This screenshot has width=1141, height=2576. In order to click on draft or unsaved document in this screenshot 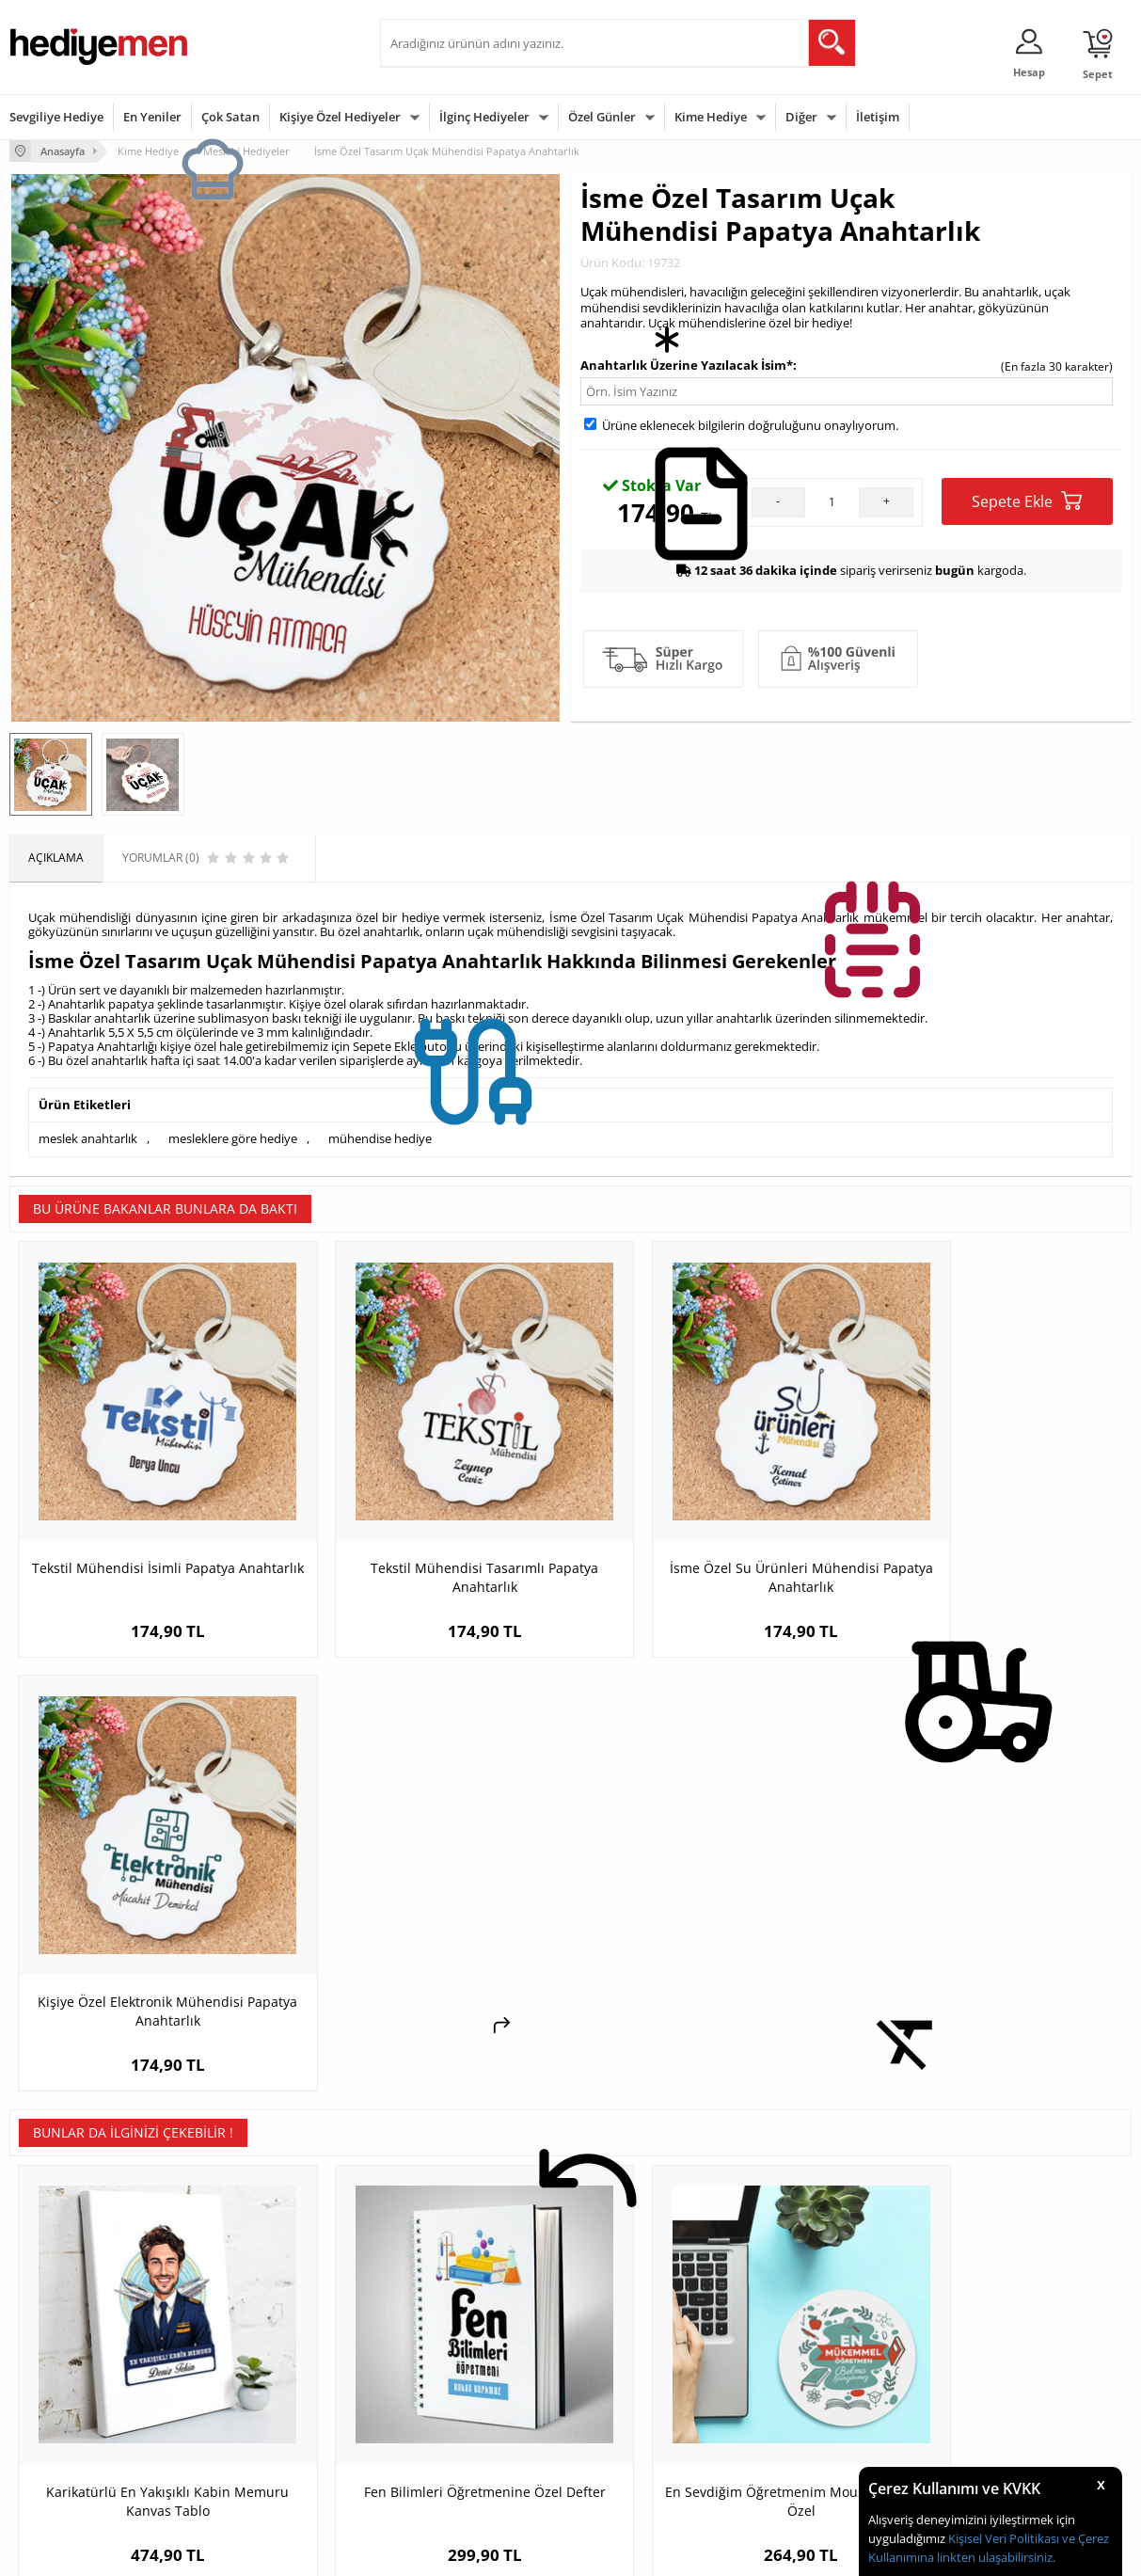, I will do `click(872, 939)`.